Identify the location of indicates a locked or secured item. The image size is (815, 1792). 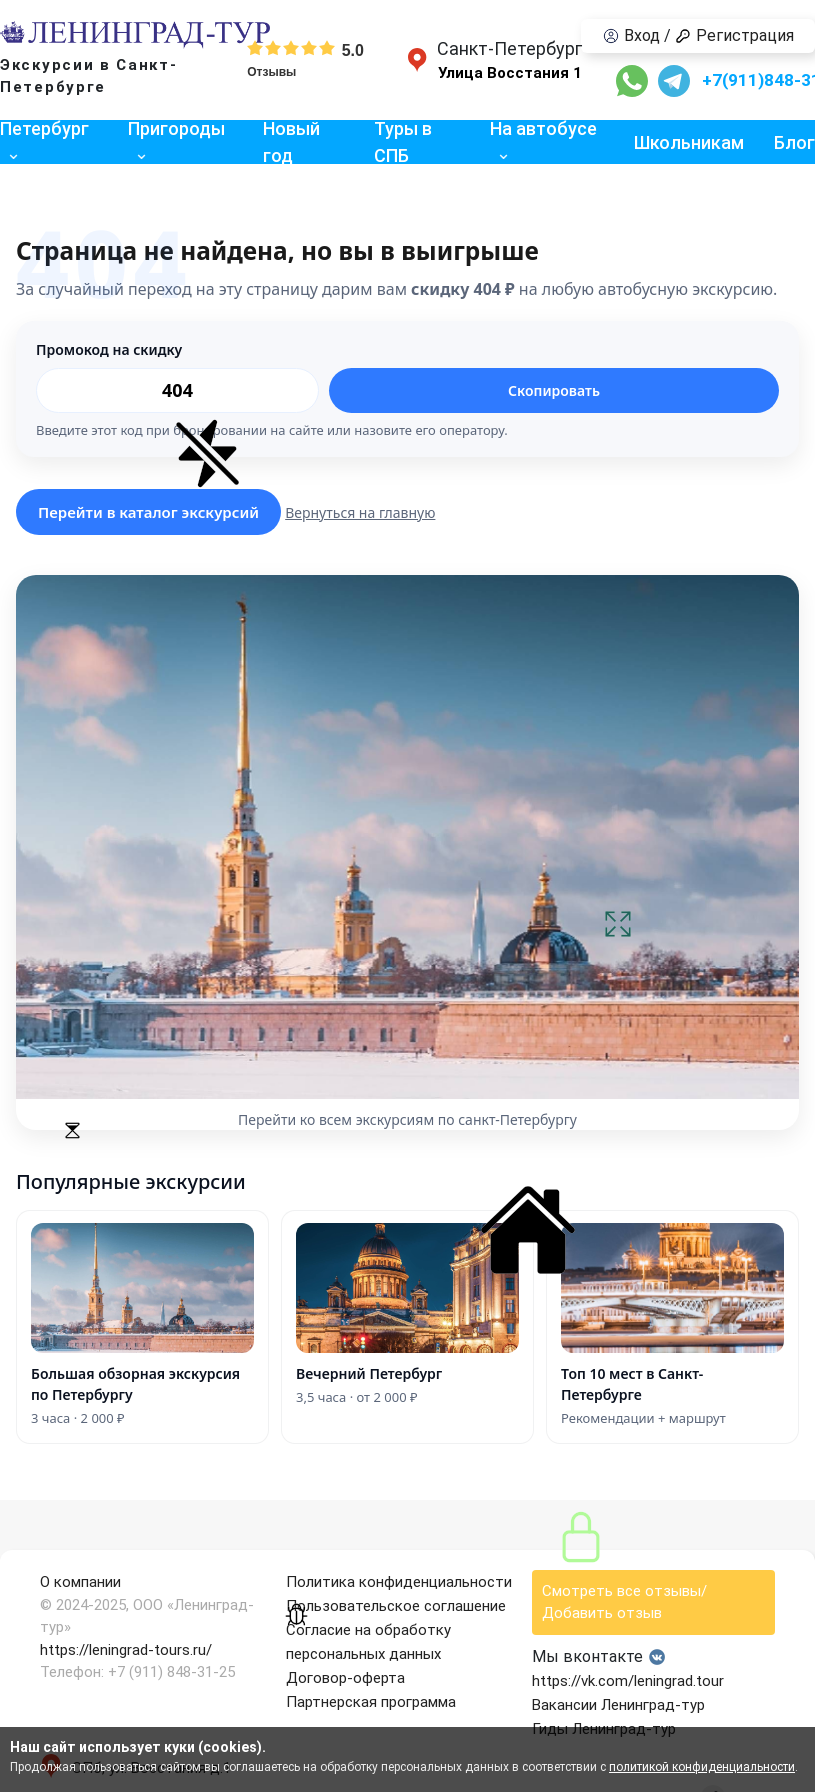
(581, 1537).